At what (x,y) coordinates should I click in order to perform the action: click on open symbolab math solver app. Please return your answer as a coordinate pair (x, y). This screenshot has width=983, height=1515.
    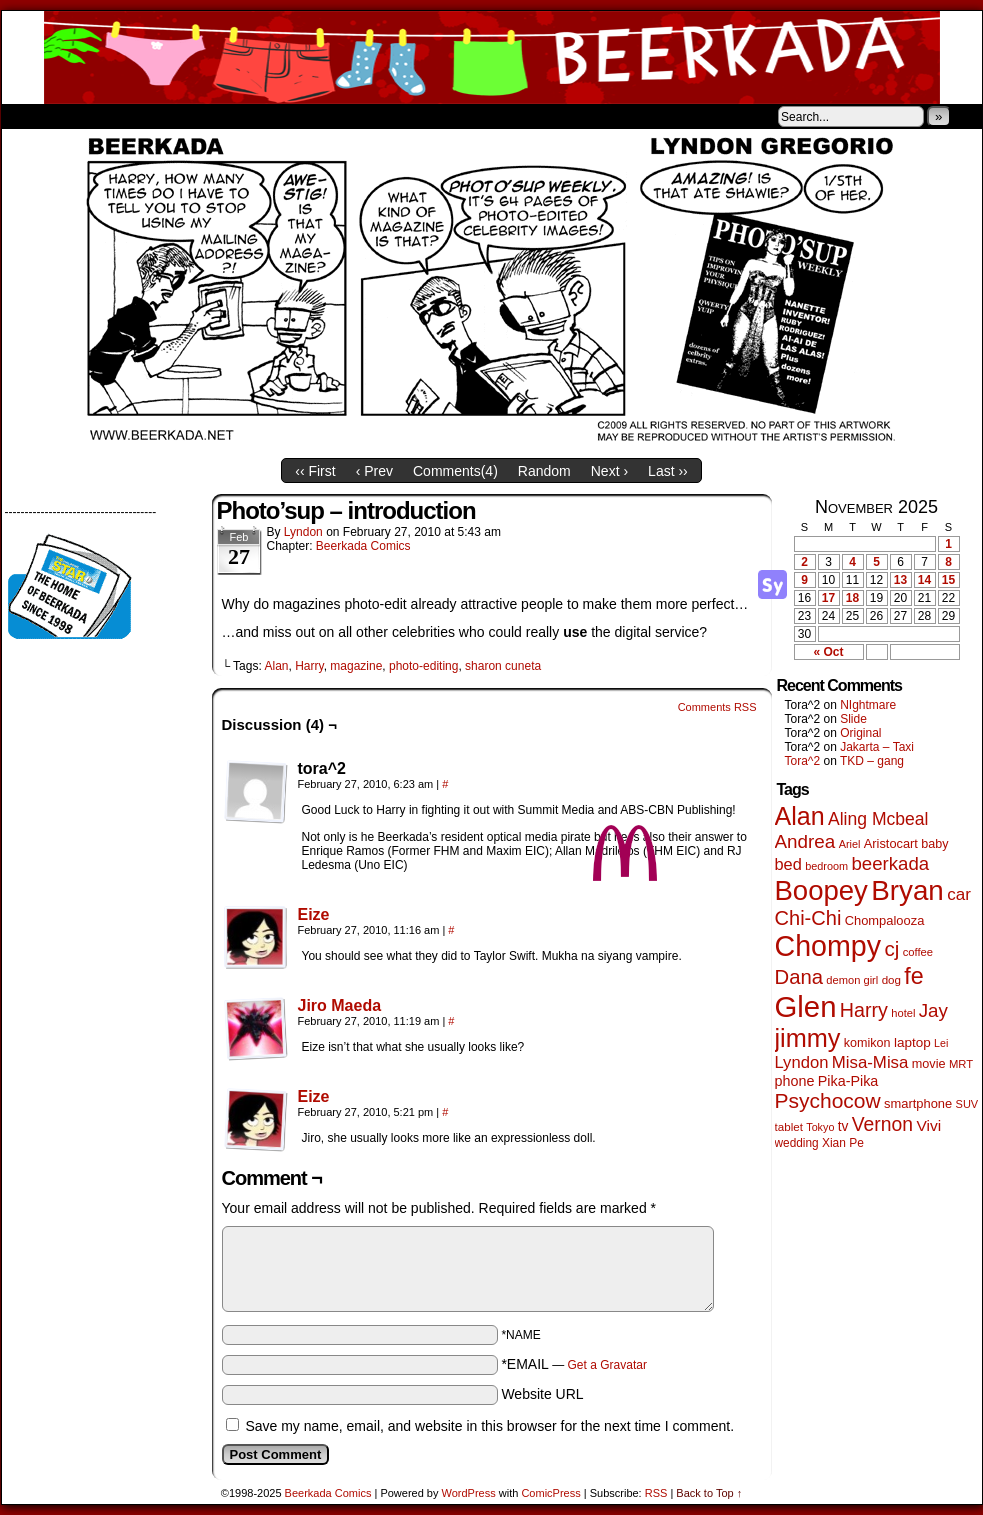
    Looking at the image, I should click on (772, 584).